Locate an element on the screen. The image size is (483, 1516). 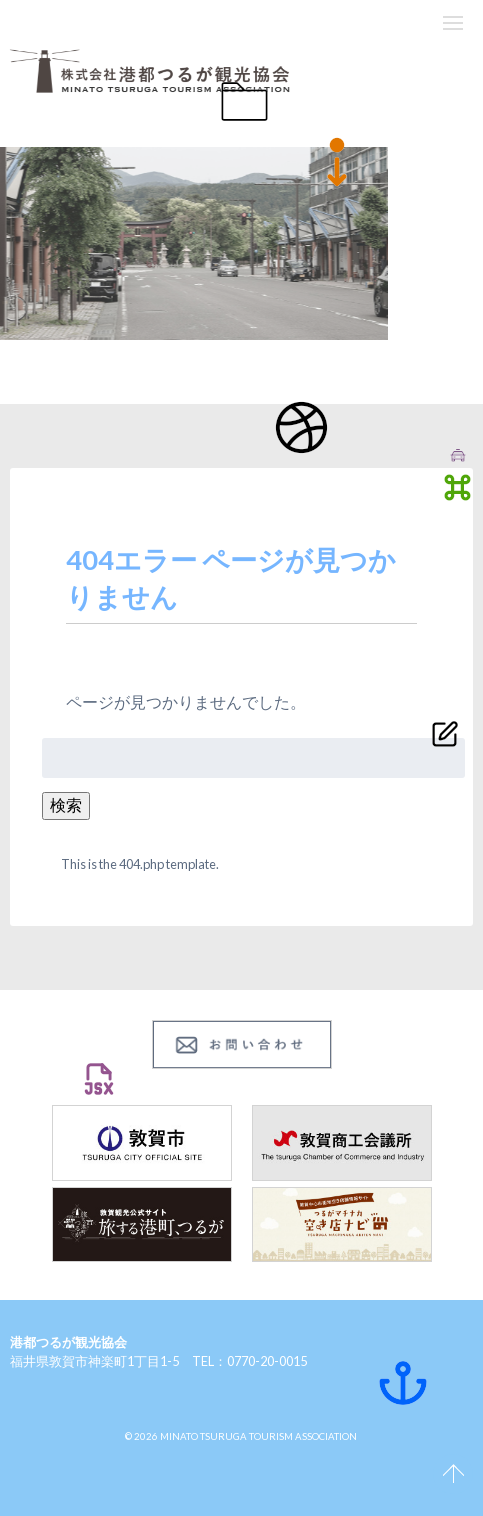
navigate to anchor point or bookmark is located at coordinates (403, 1383).